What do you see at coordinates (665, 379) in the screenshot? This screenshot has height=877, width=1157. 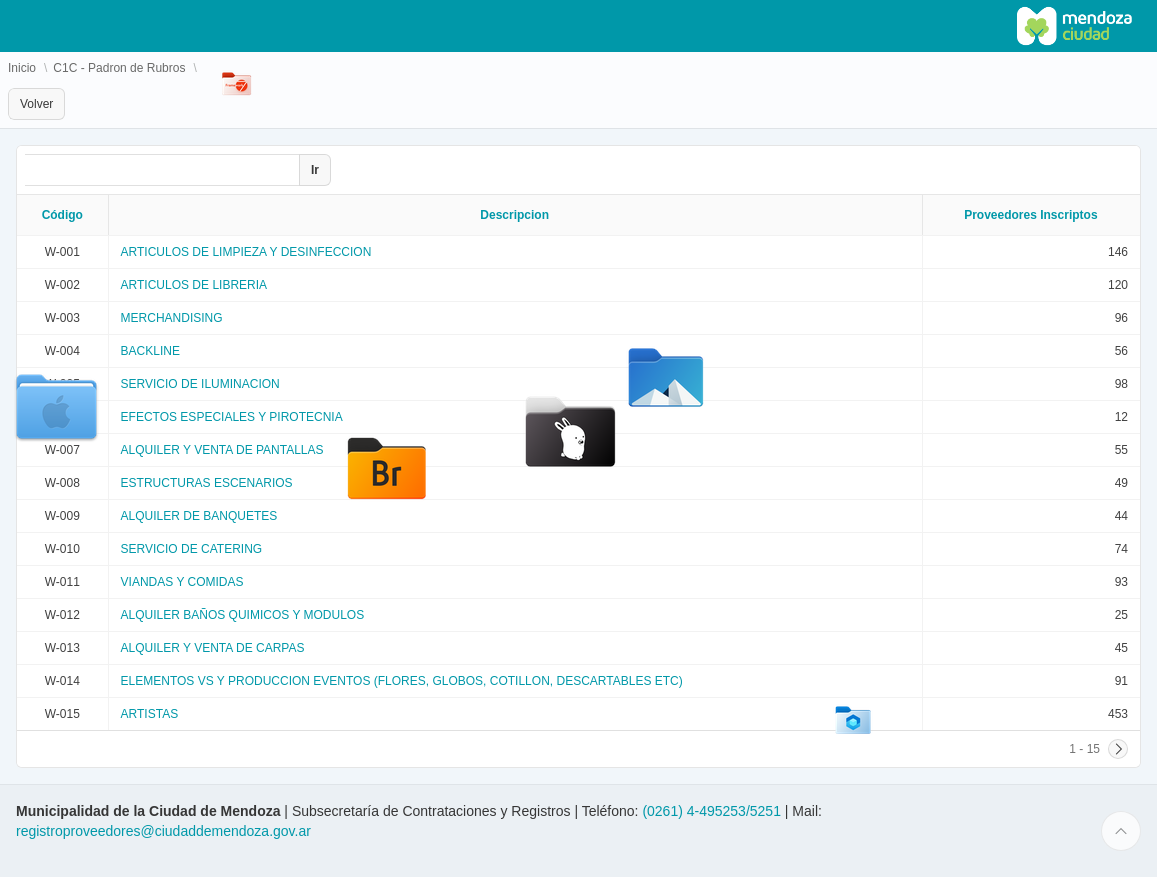 I see `open folder containing landscape or mountain photos` at bounding box center [665, 379].